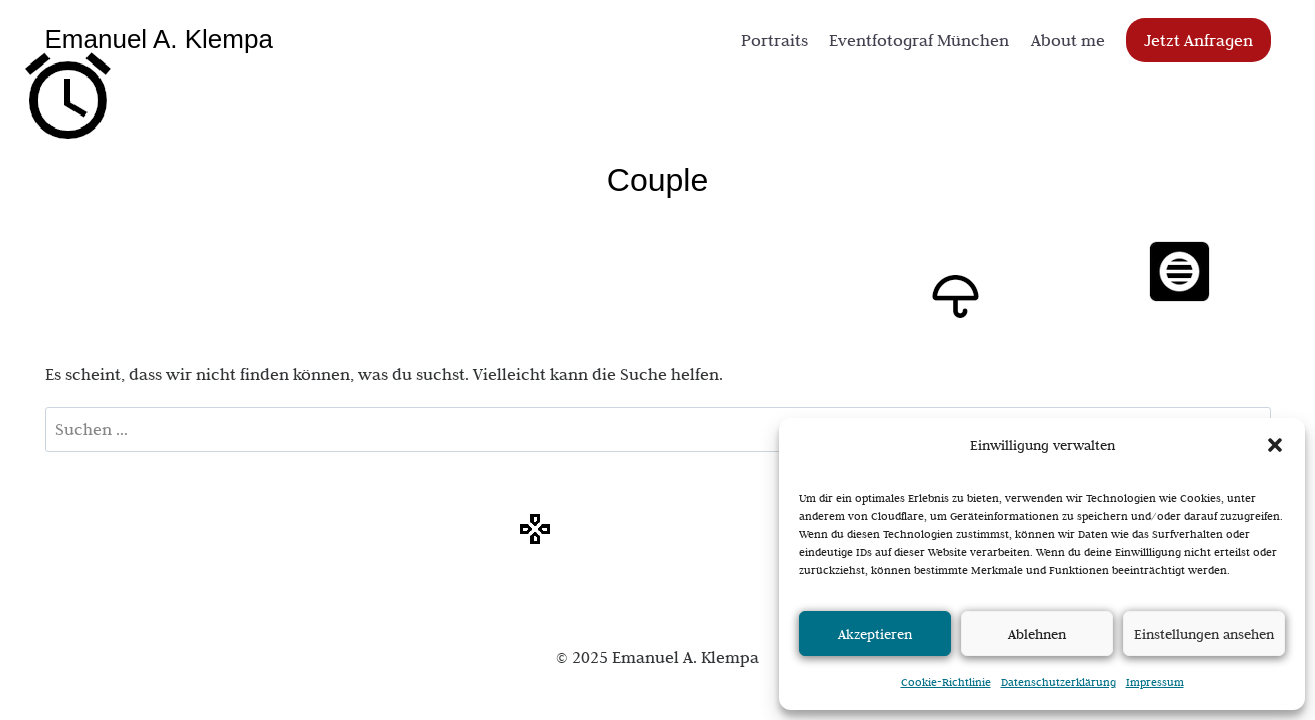 This screenshot has height=720, width=1315. I want to click on view or manage alarms, so click(68, 96).